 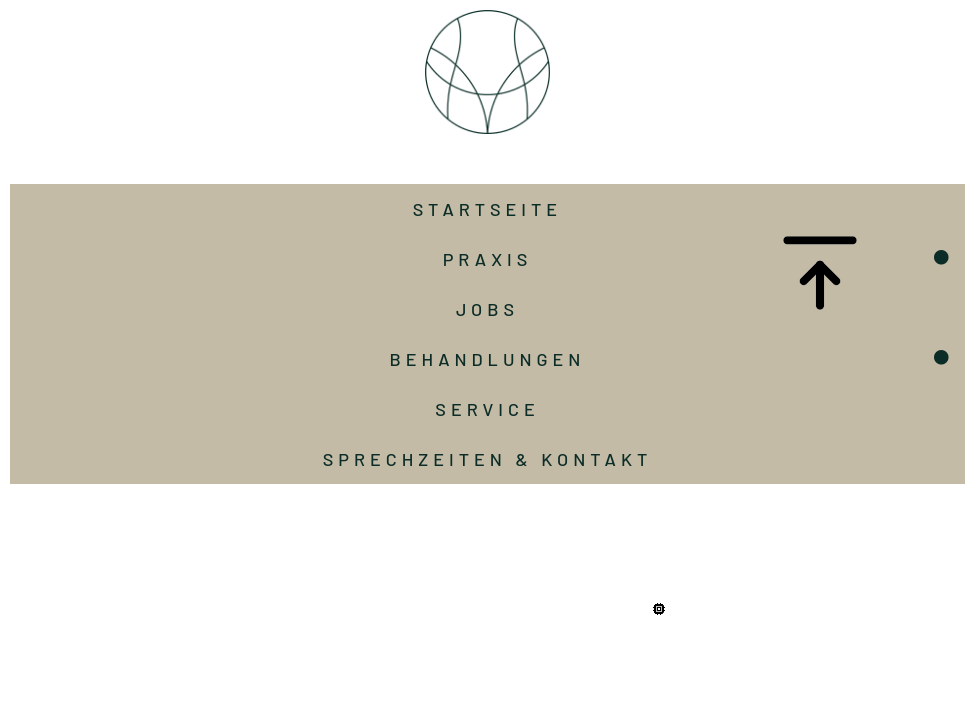 What do you see at coordinates (820, 273) in the screenshot?
I see `scroll to top of page` at bounding box center [820, 273].